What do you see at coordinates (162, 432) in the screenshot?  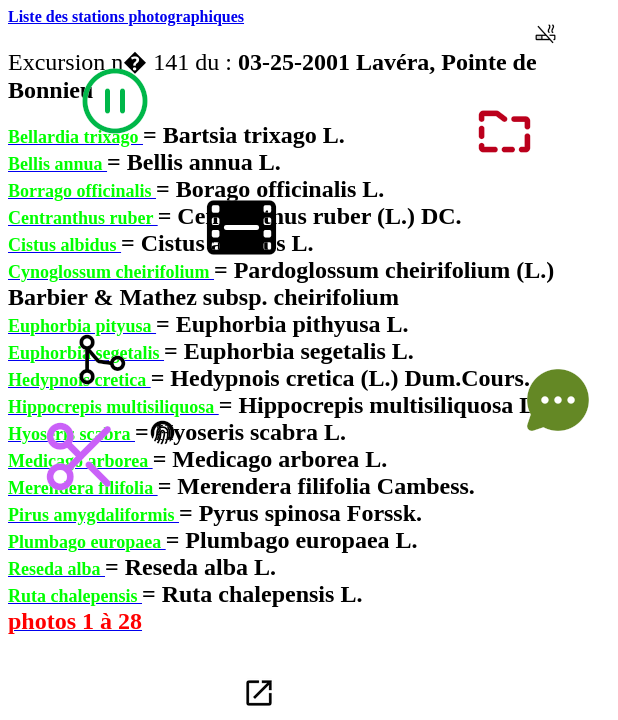 I see `authenticate with biometric fingerprint` at bounding box center [162, 432].